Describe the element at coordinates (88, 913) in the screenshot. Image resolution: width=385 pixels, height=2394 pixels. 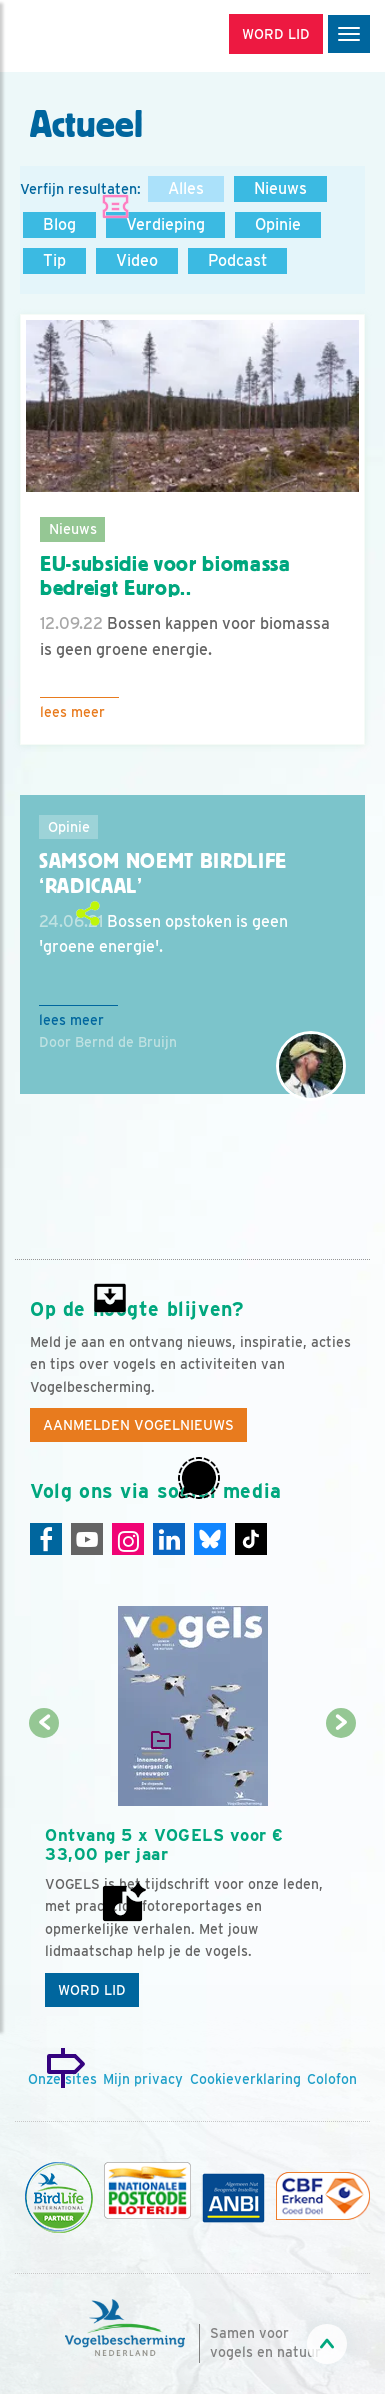
I see `share content with others` at that location.